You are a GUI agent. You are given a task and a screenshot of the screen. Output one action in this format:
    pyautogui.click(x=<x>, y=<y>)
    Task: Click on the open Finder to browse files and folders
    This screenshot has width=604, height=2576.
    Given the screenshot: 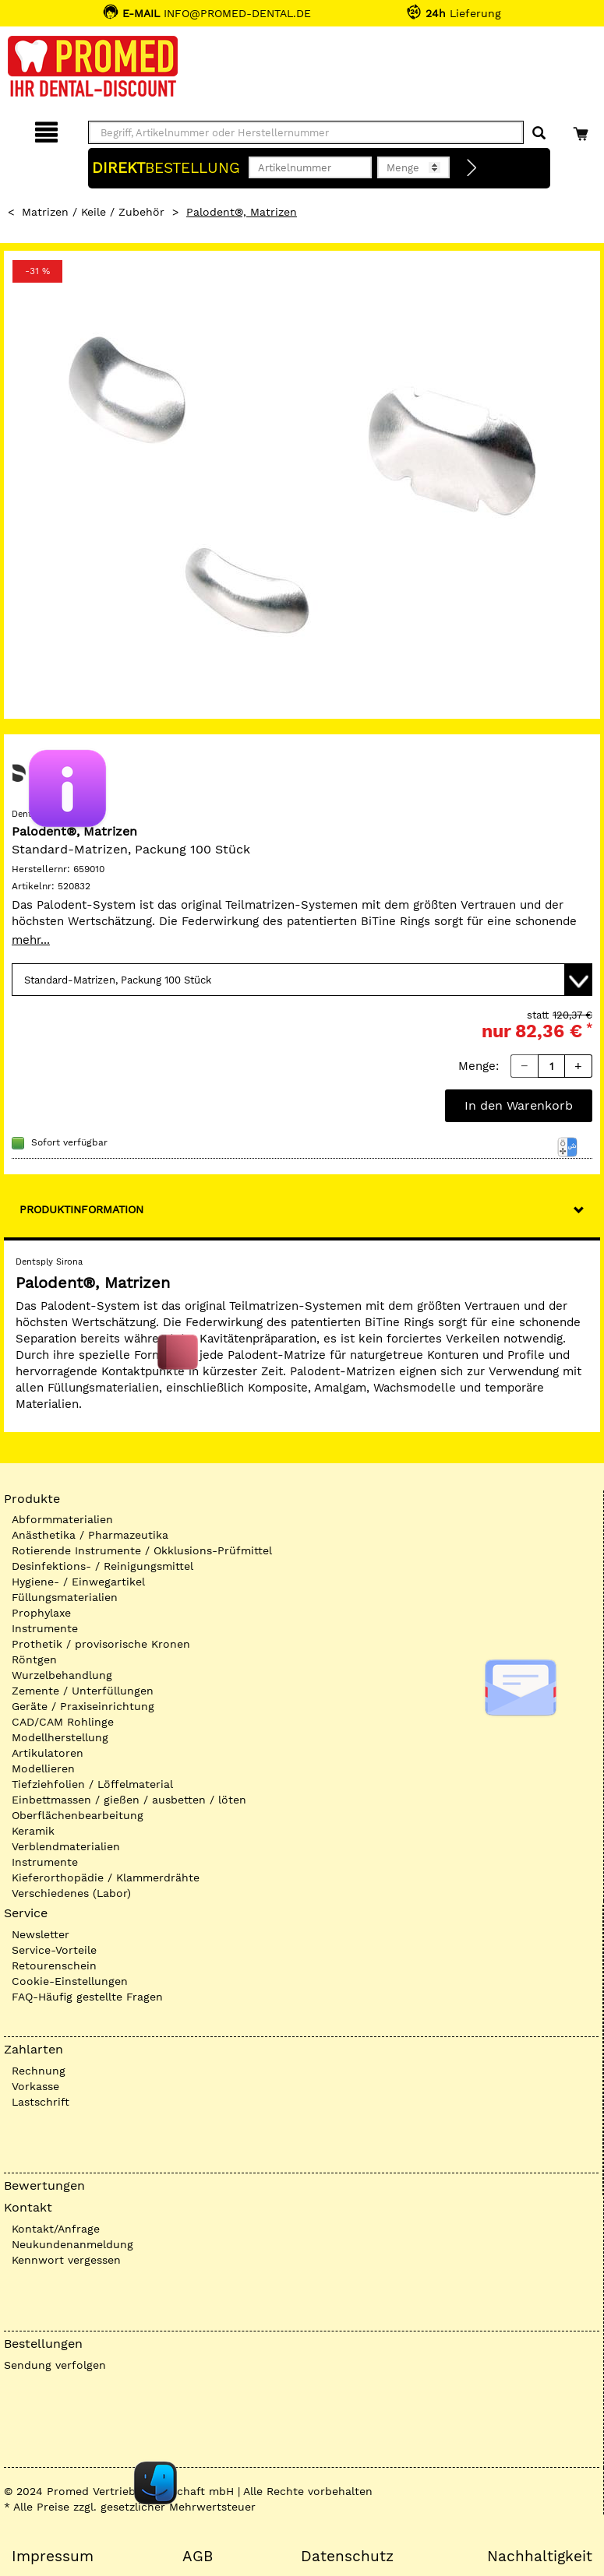 What is the action you would take?
    pyautogui.click(x=155, y=2483)
    